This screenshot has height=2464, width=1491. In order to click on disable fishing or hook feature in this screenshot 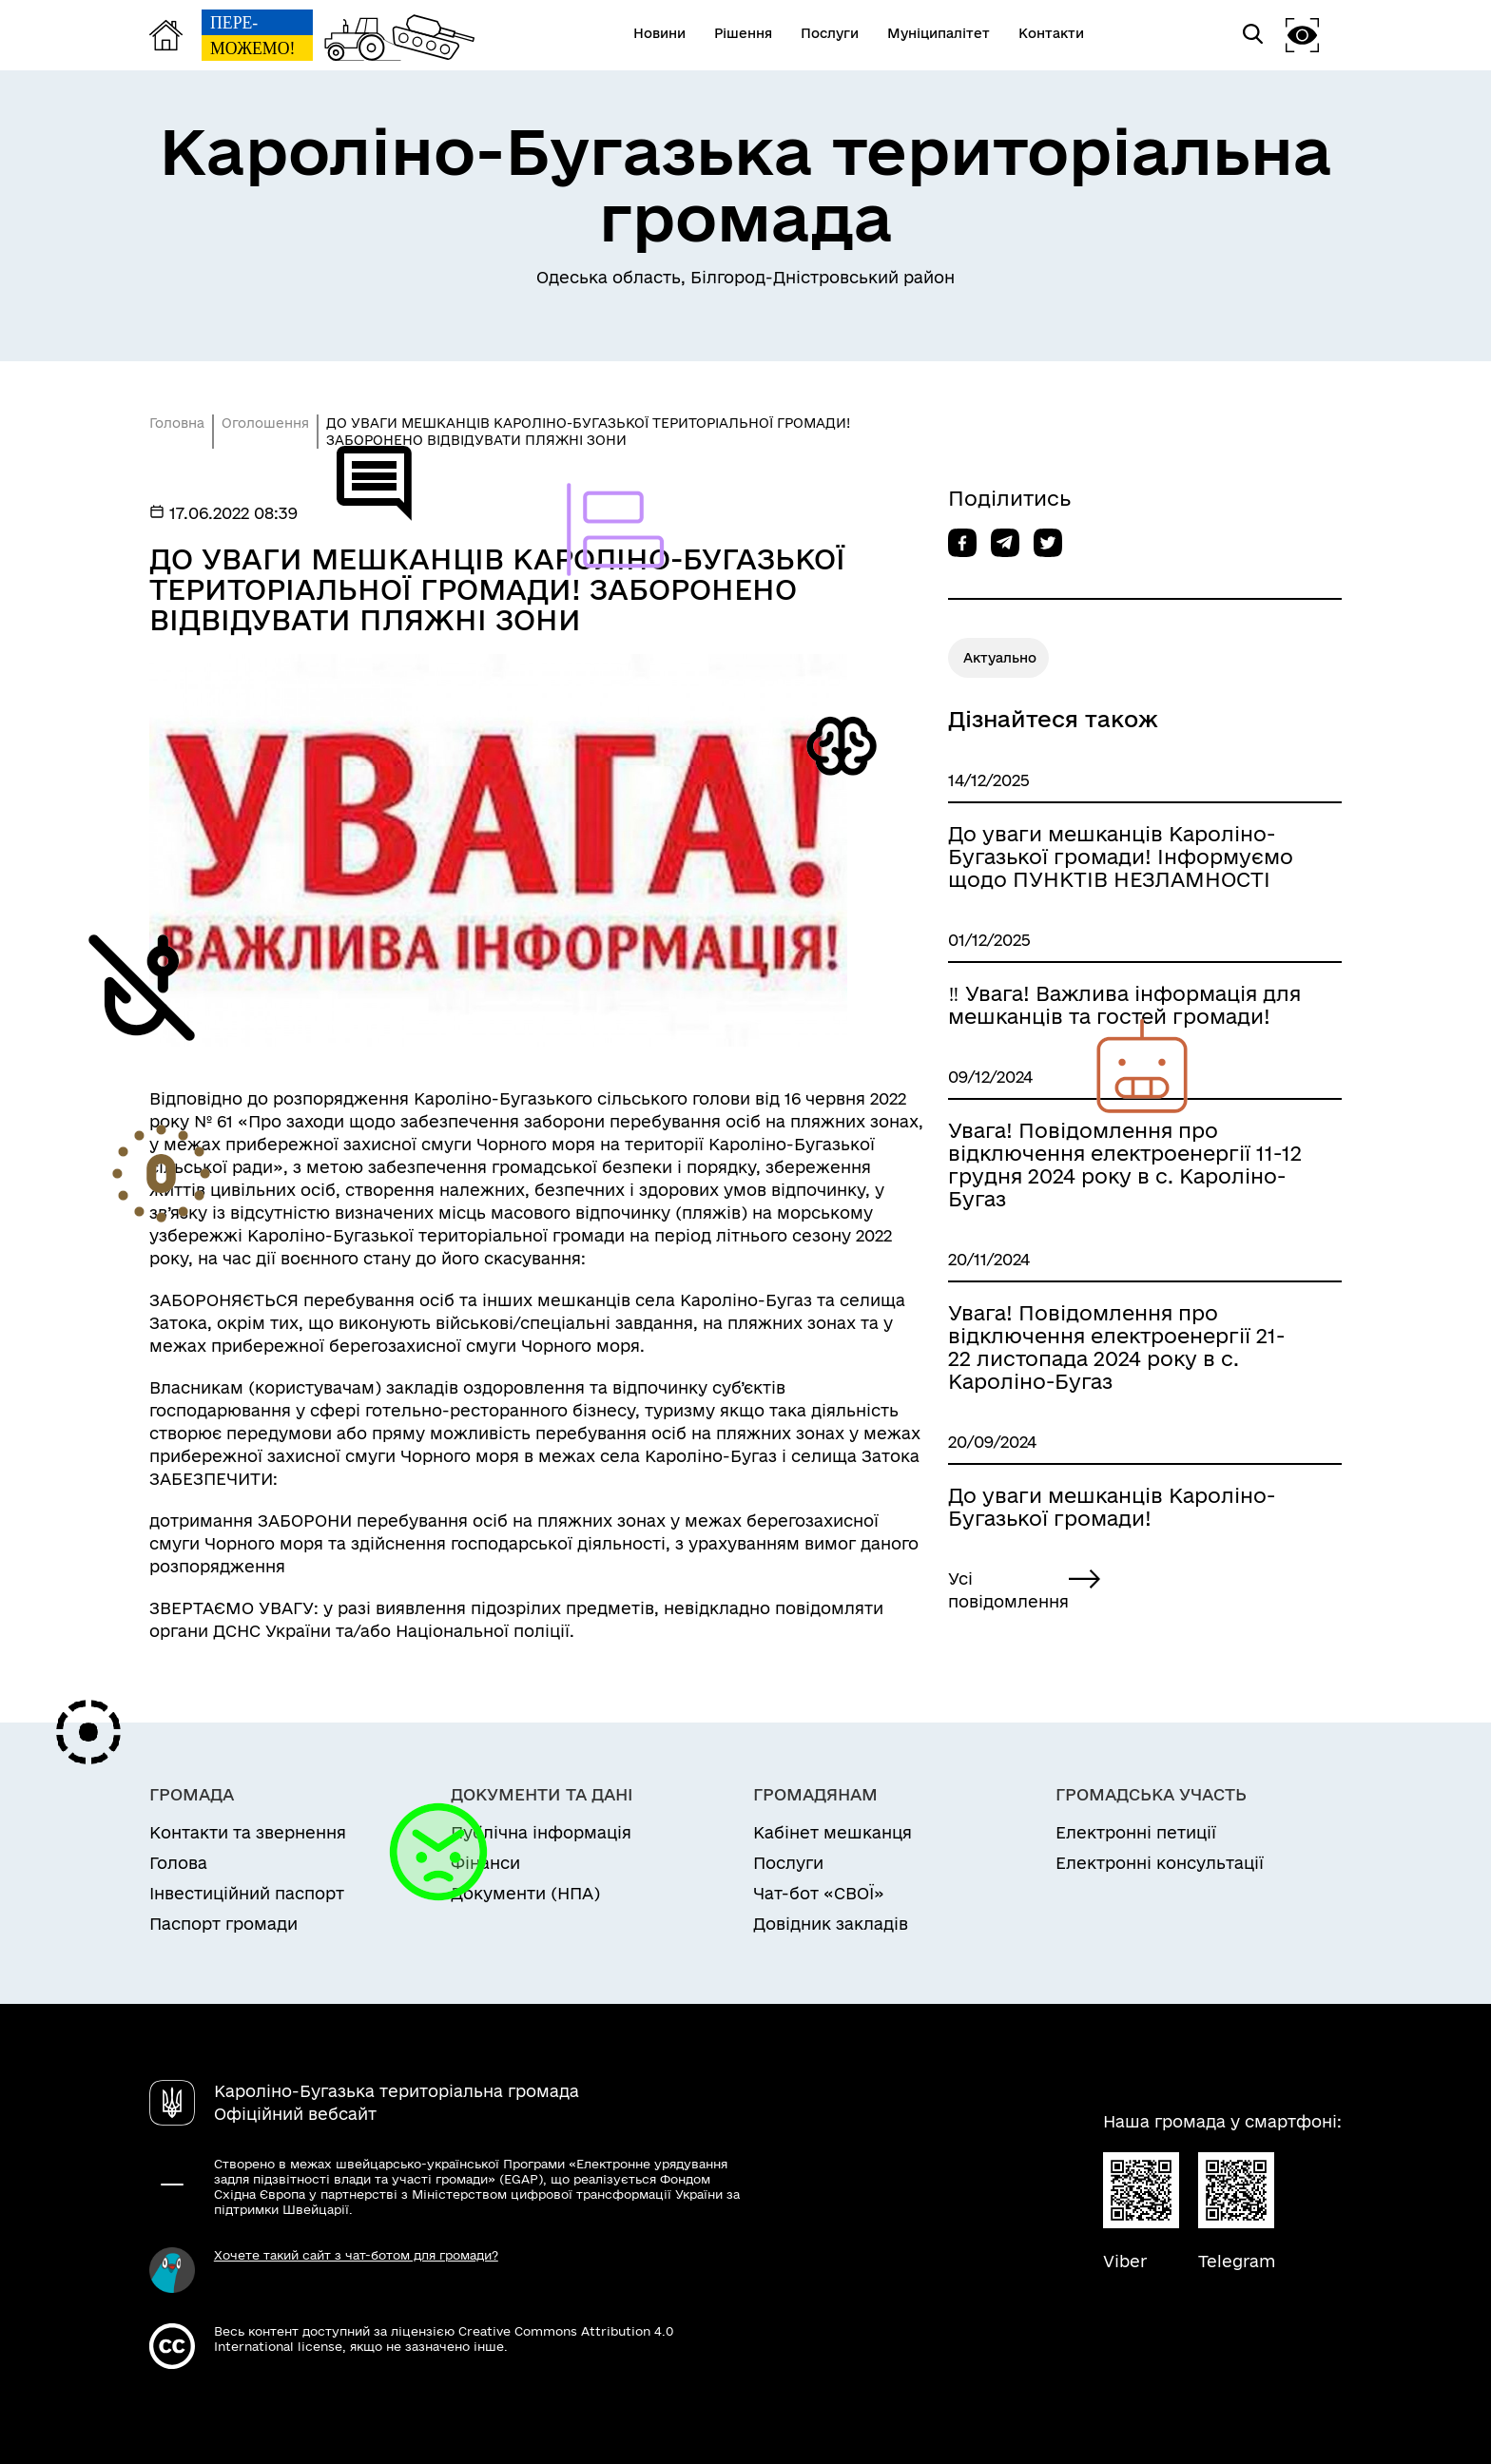, I will do `click(142, 988)`.